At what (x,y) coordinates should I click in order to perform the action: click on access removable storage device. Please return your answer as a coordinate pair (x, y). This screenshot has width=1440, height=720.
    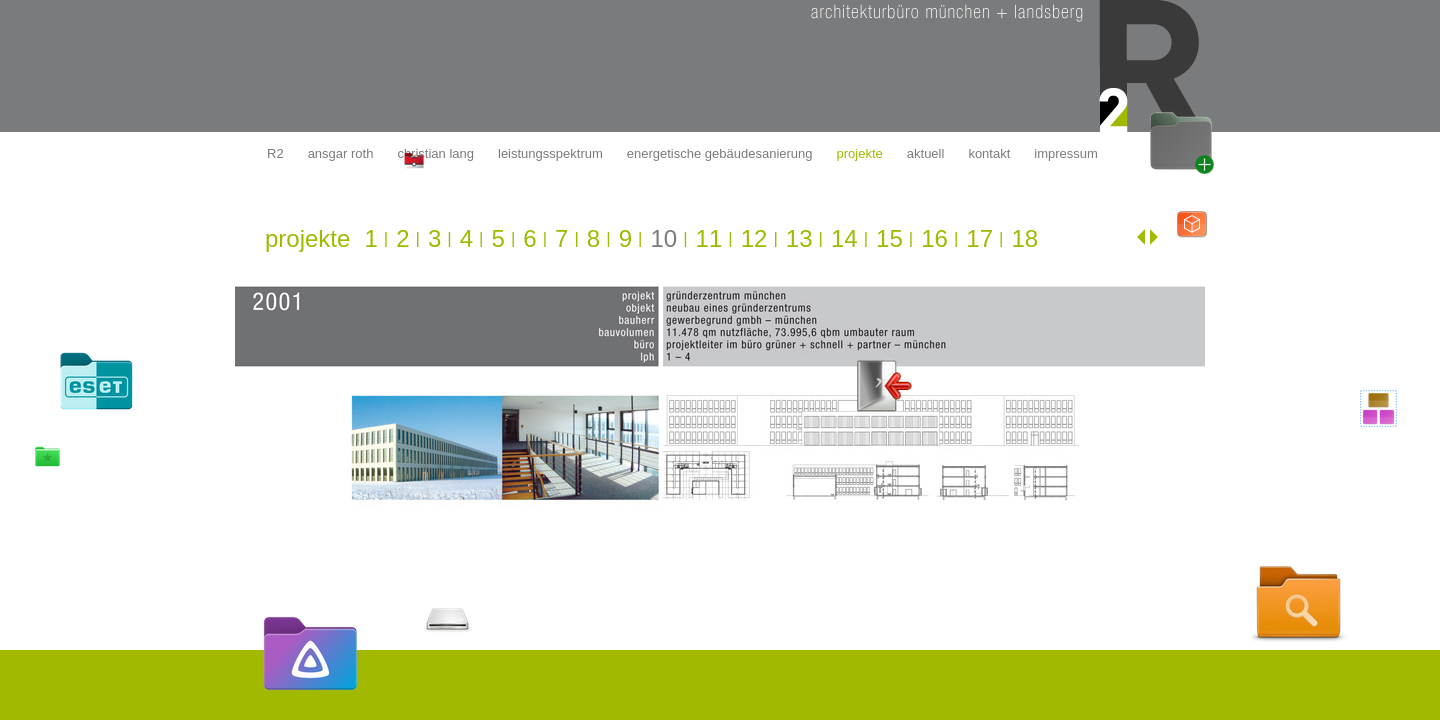
    Looking at the image, I should click on (447, 619).